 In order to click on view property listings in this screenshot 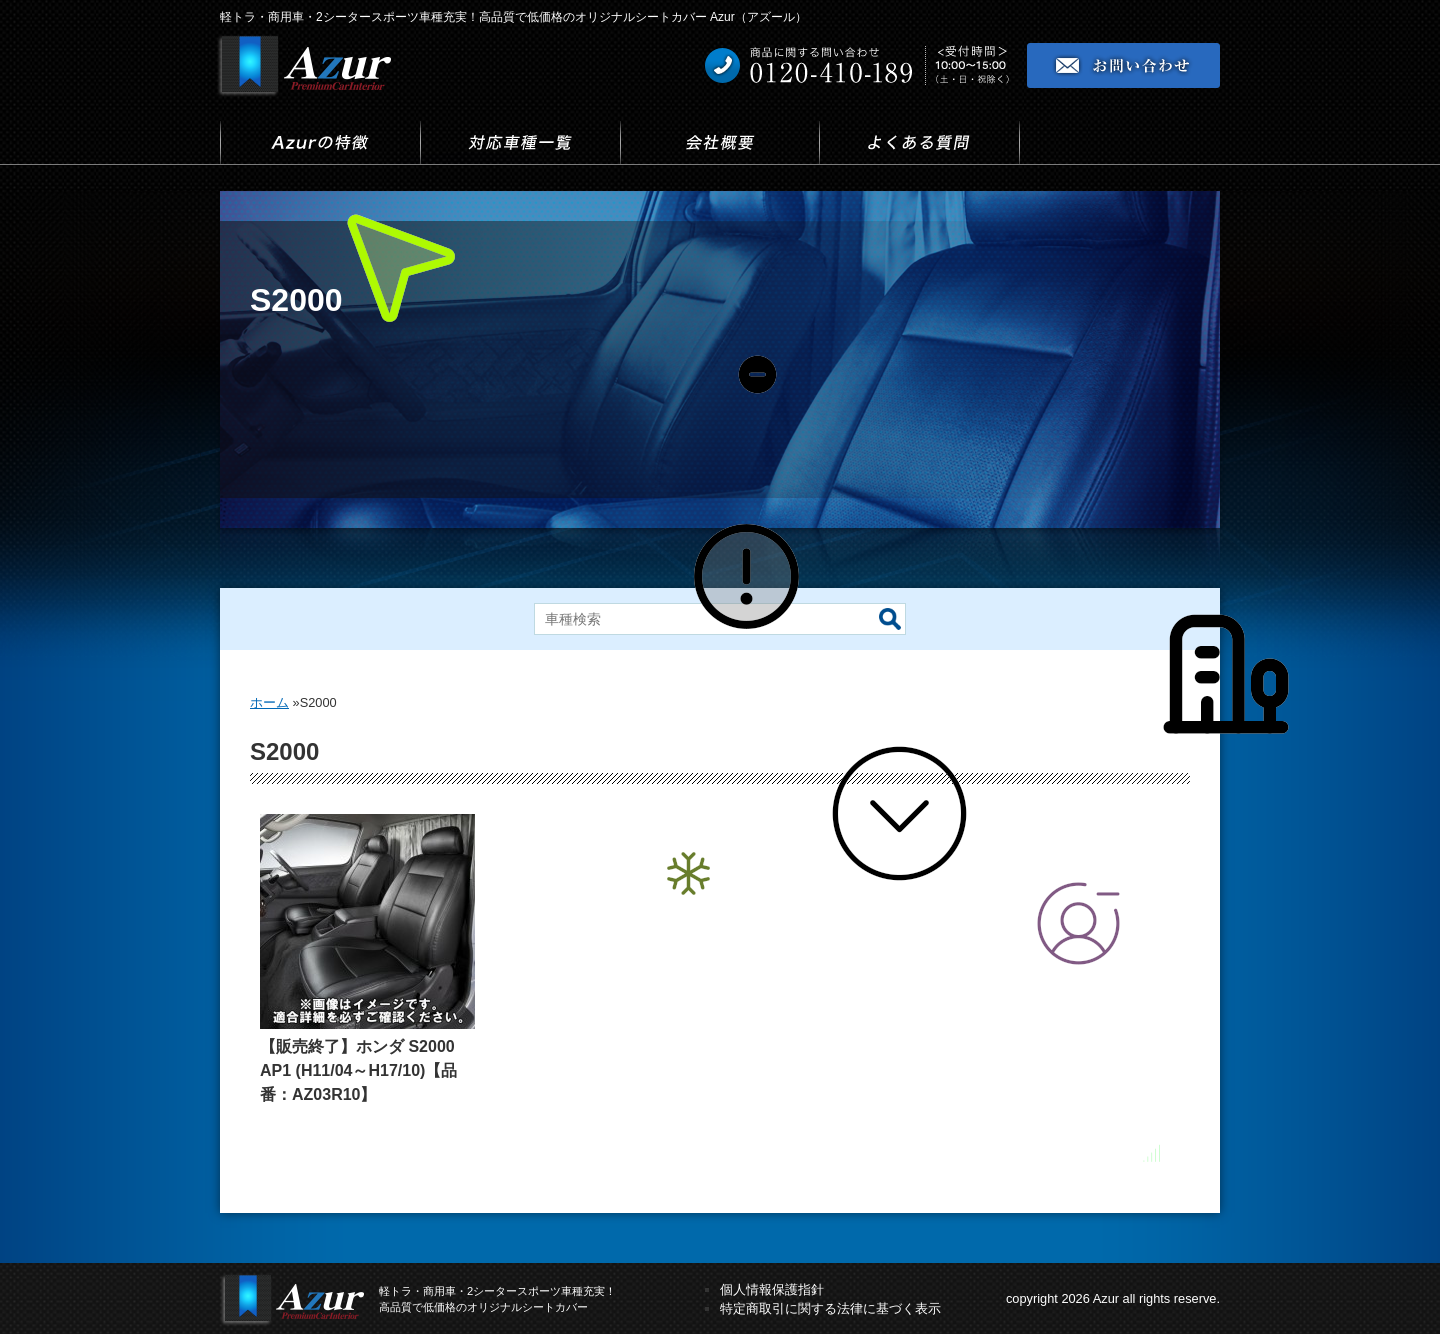, I will do `click(1226, 671)`.